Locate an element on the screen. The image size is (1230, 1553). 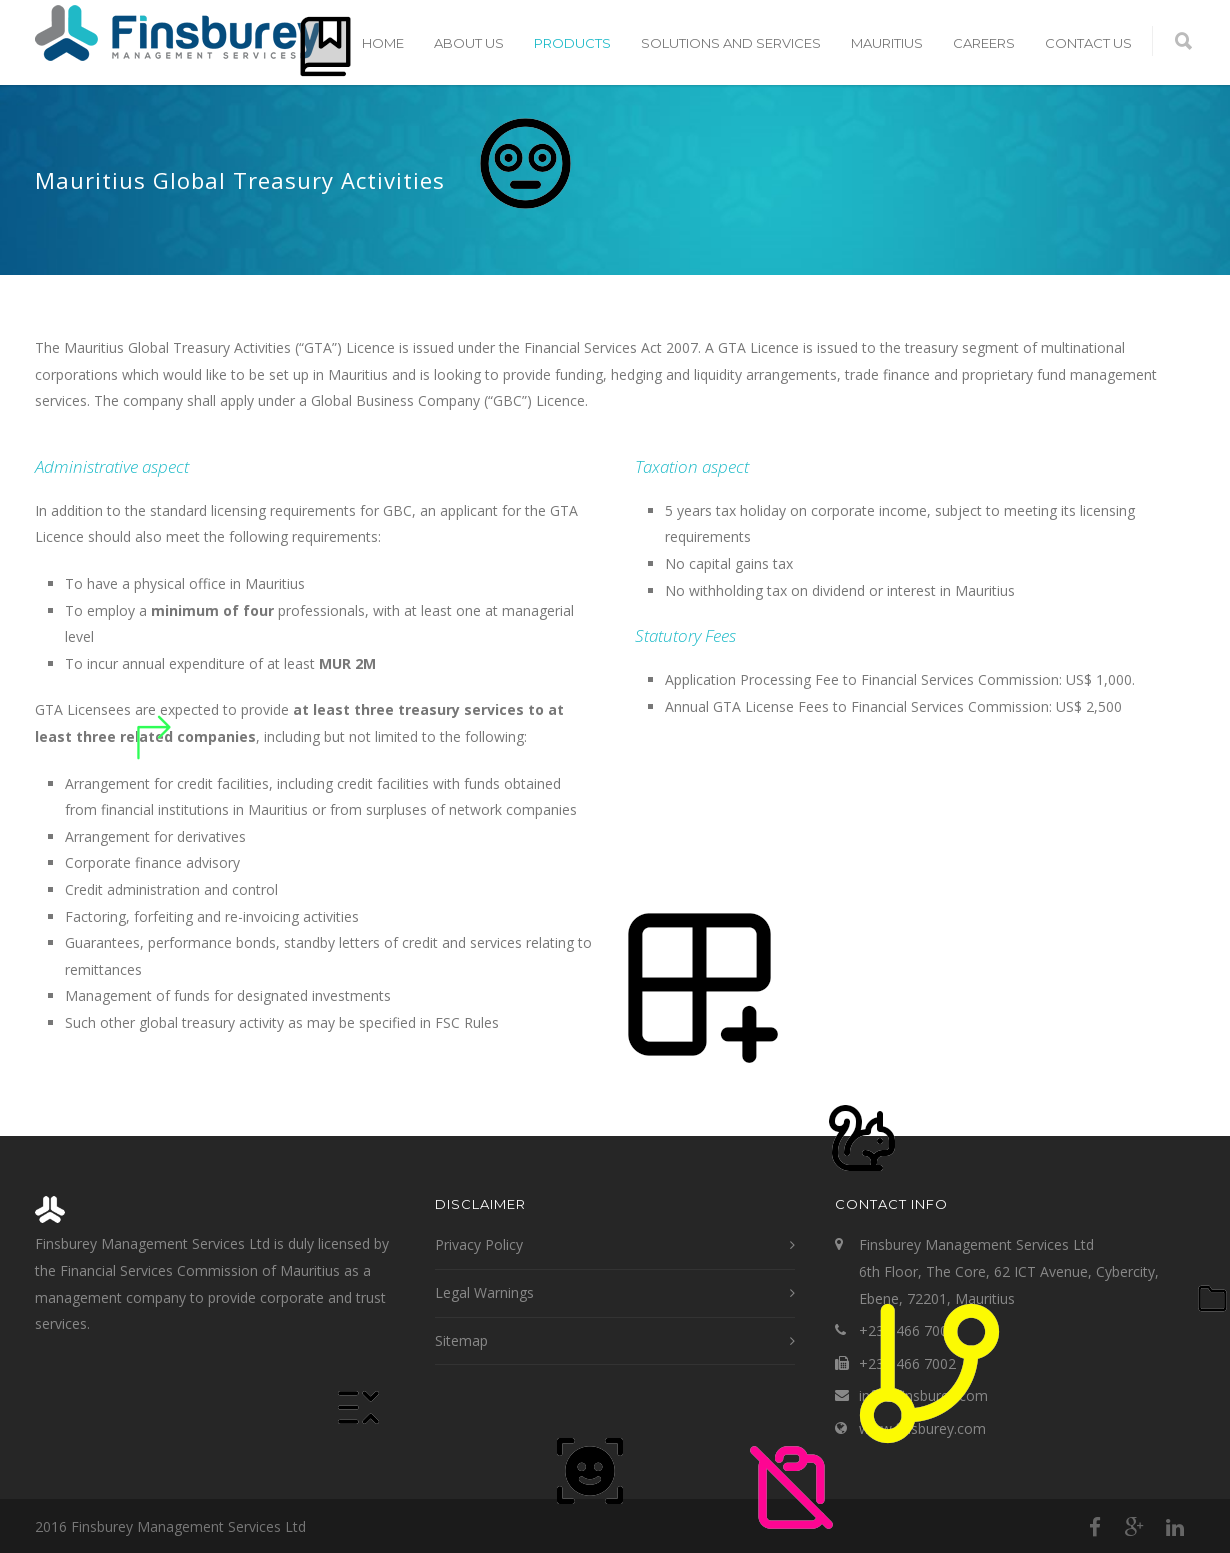
open folder to view files is located at coordinates (1212, 1298).